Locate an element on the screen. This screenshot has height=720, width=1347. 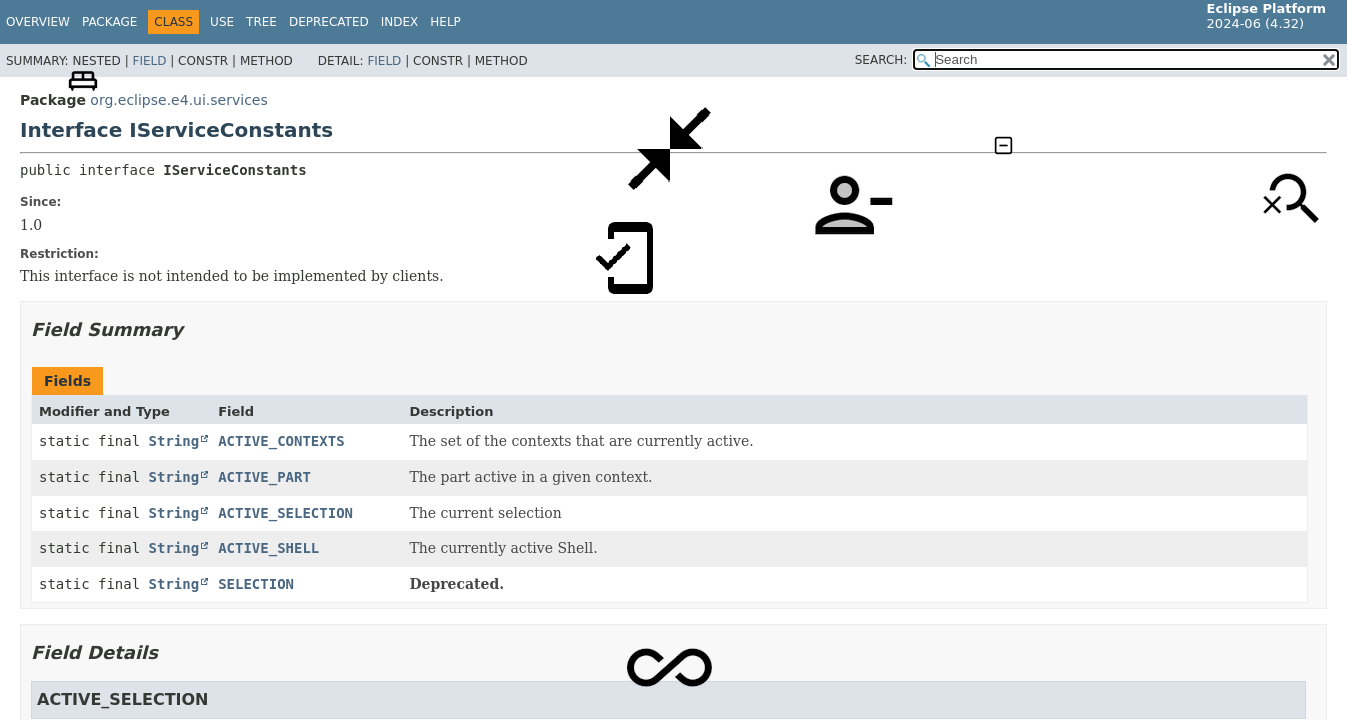
collapse or minimize a section is located at coordinates (1003, 145).